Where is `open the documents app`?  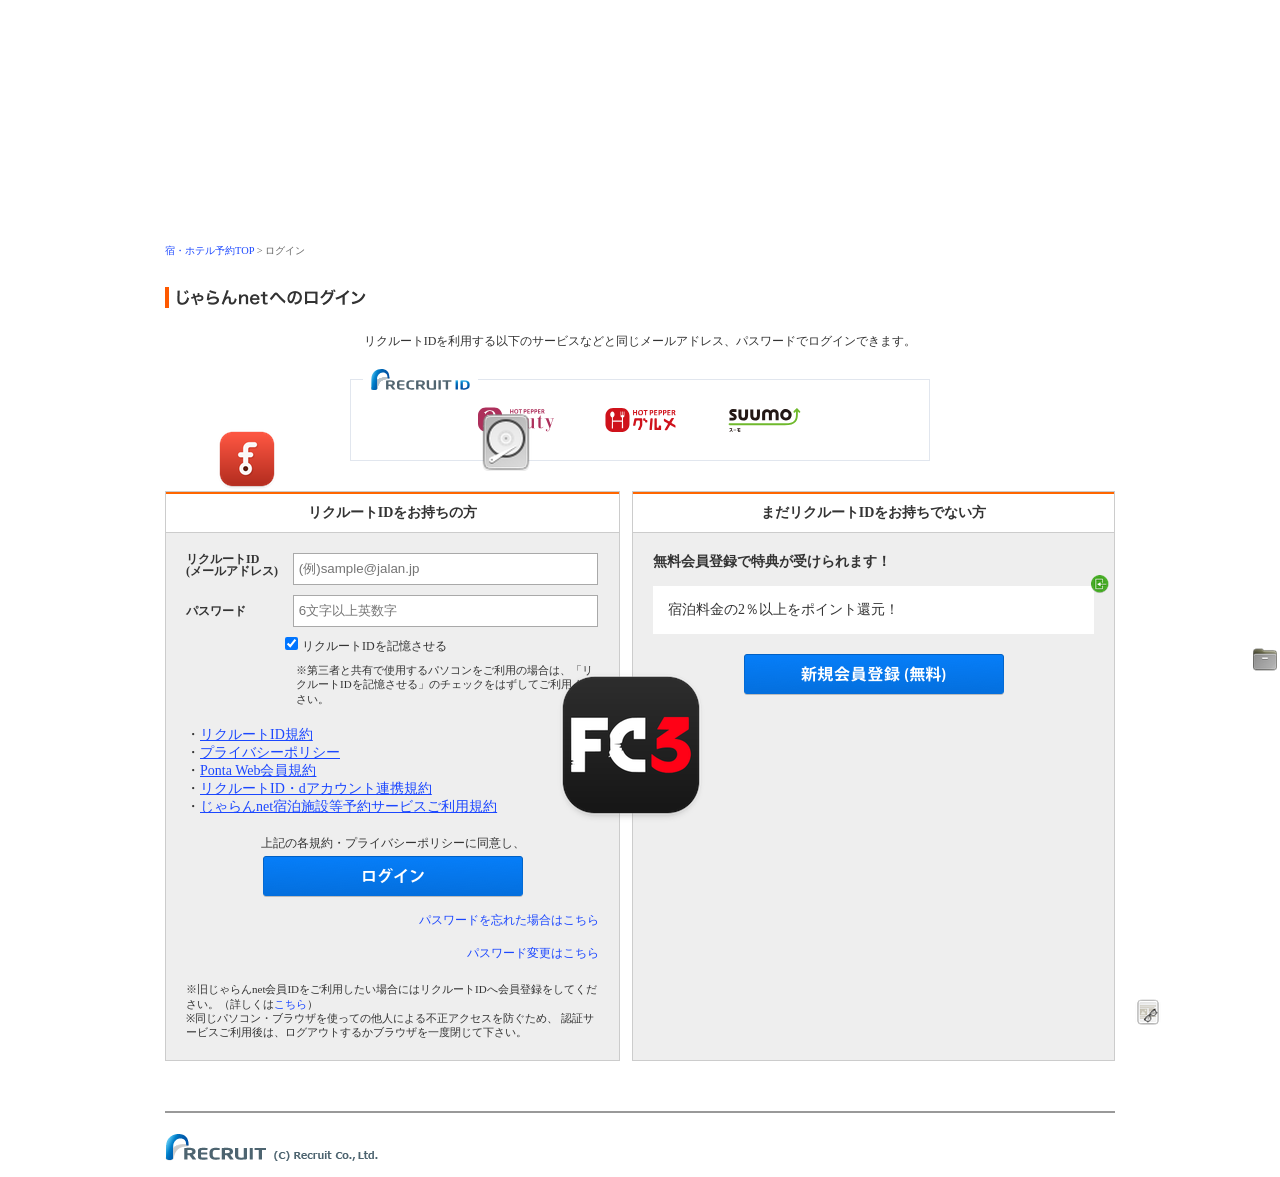
open the documents app is located at coordinates (1148, 1012).